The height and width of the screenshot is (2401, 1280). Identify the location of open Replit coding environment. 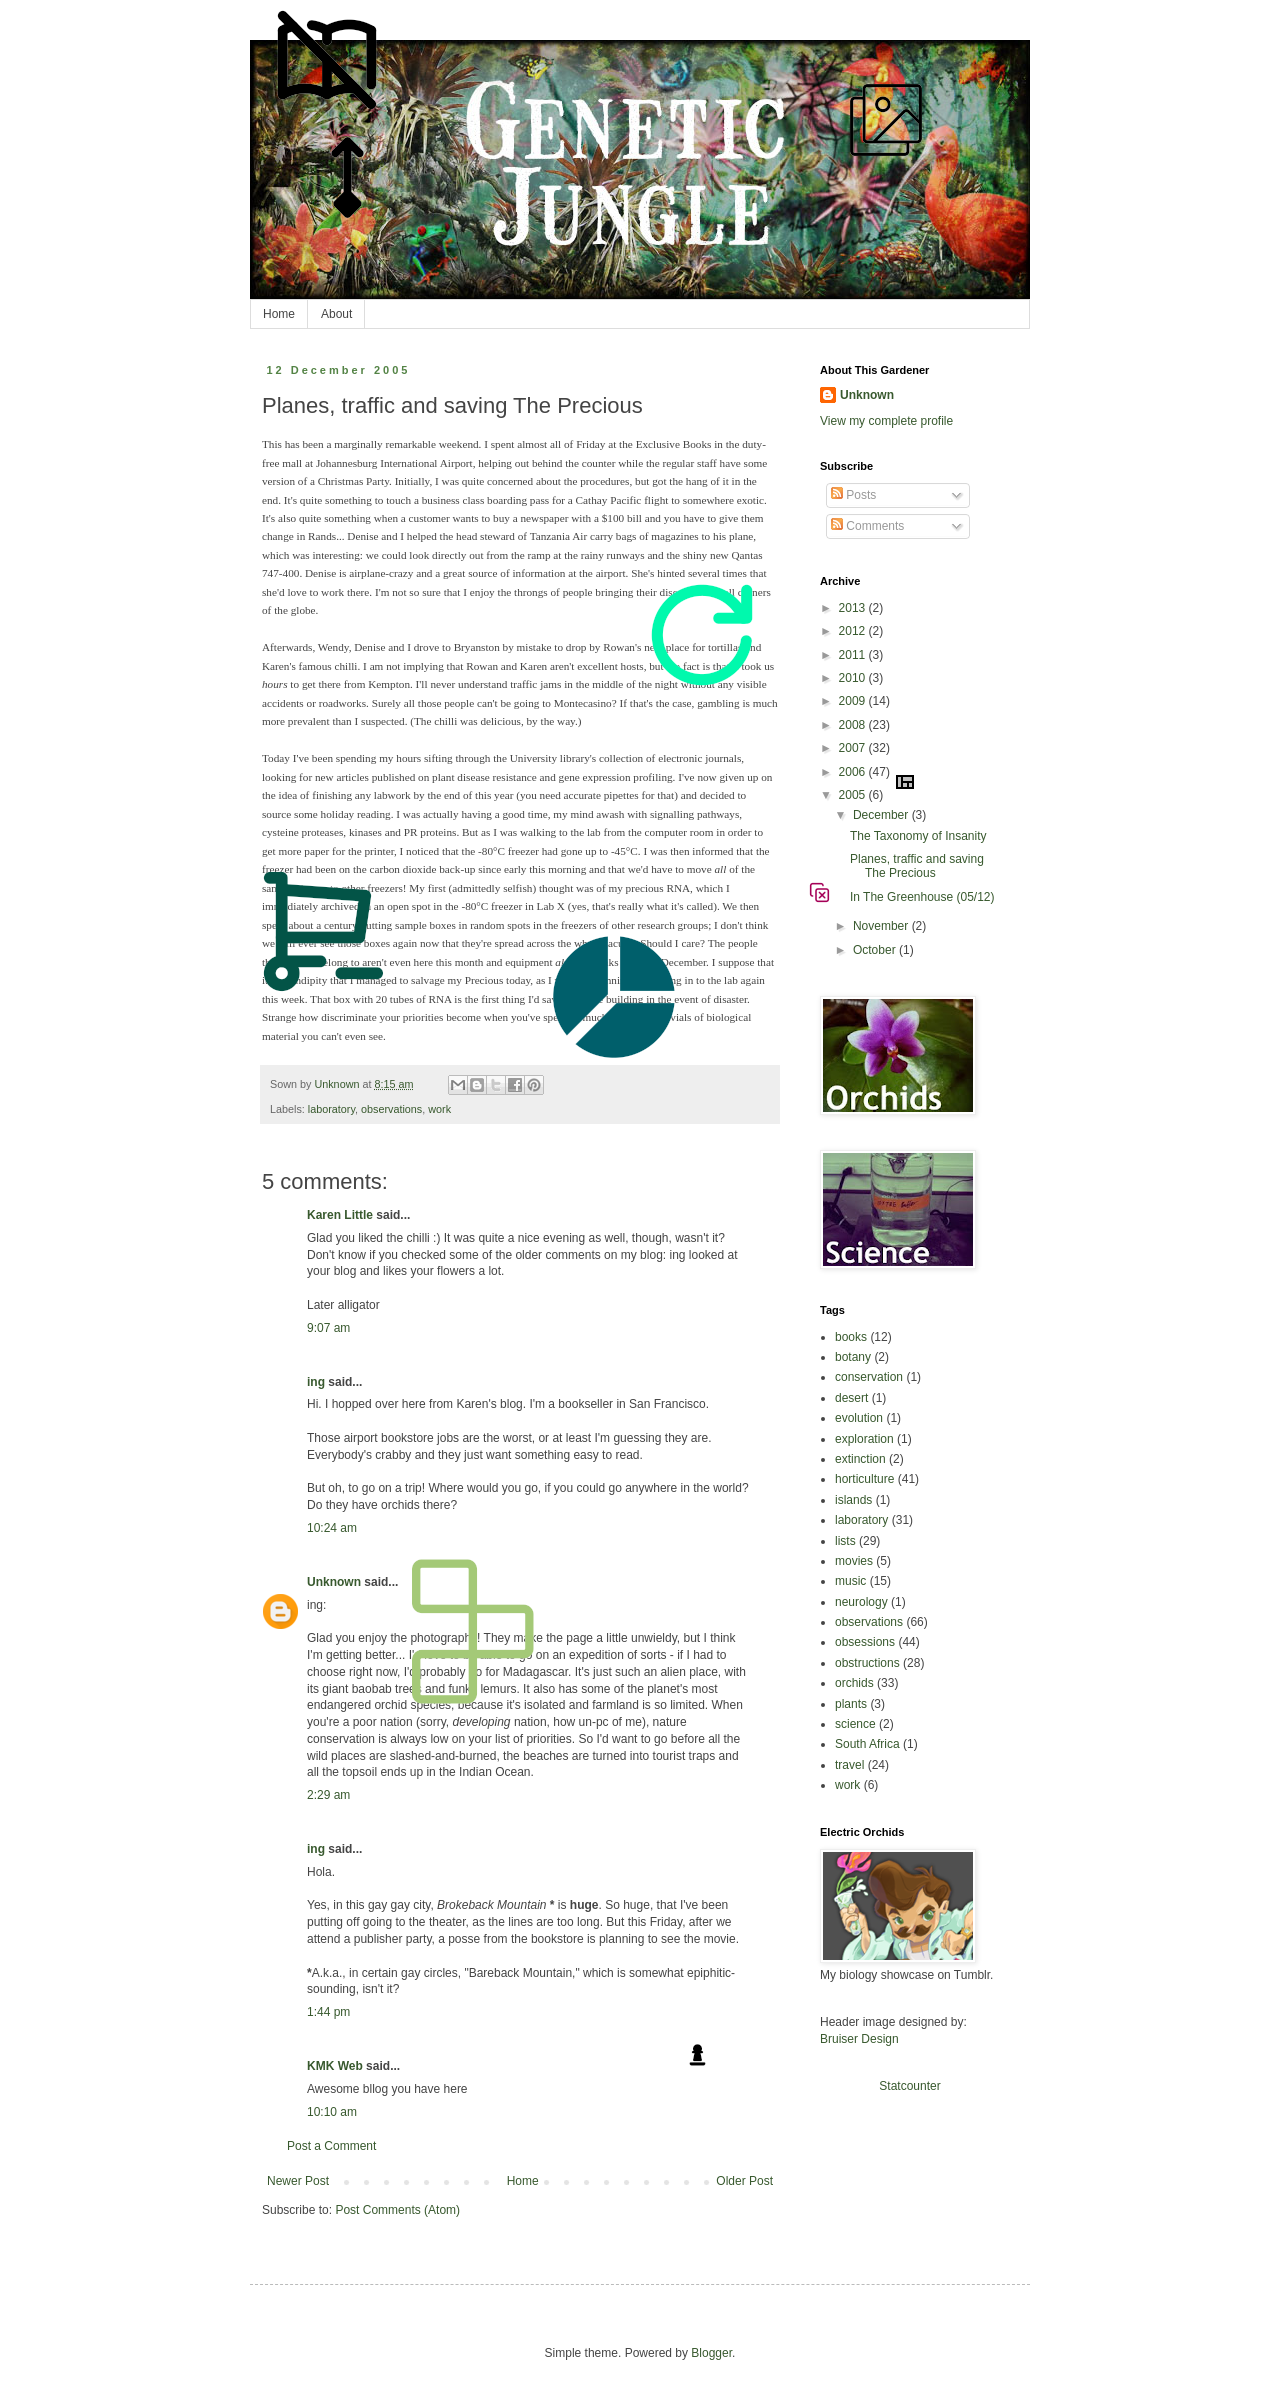
(461, 1631).